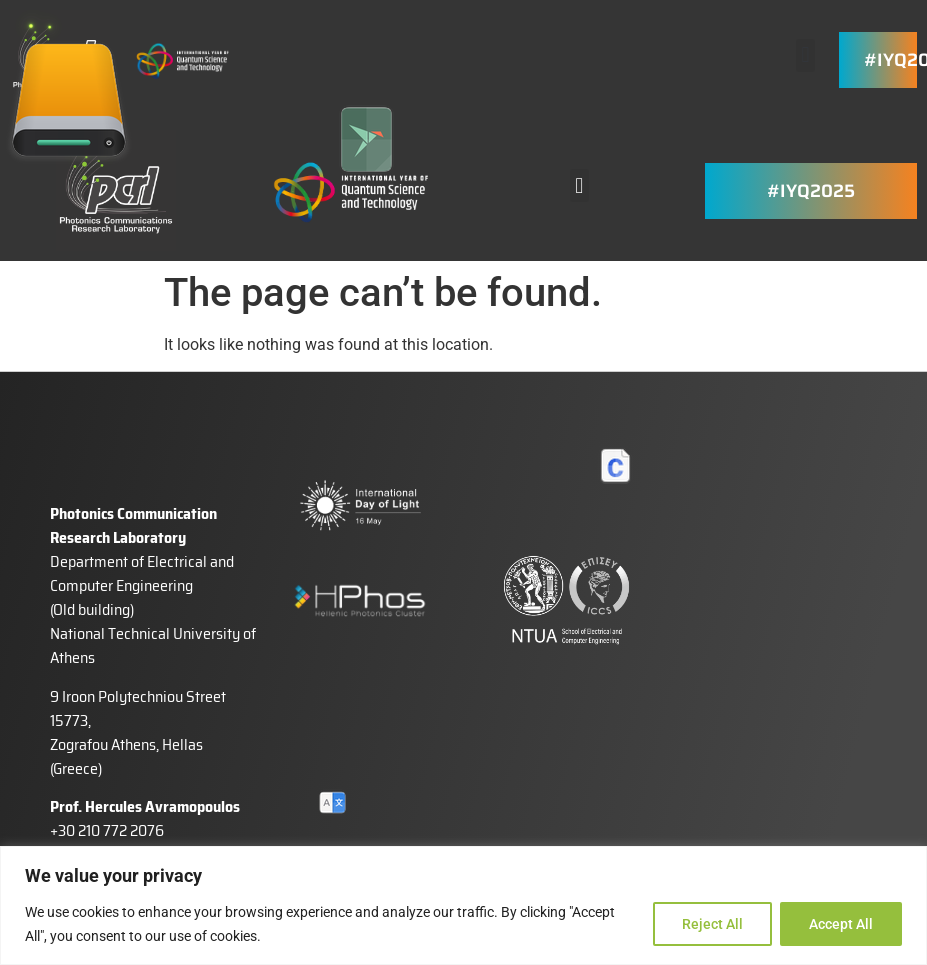 This screenshot has width=927, height=965. What do you see at coordinates (615, 465) in the screenshot?
I see `a C programming language source file` at bounding box center [615, 465].